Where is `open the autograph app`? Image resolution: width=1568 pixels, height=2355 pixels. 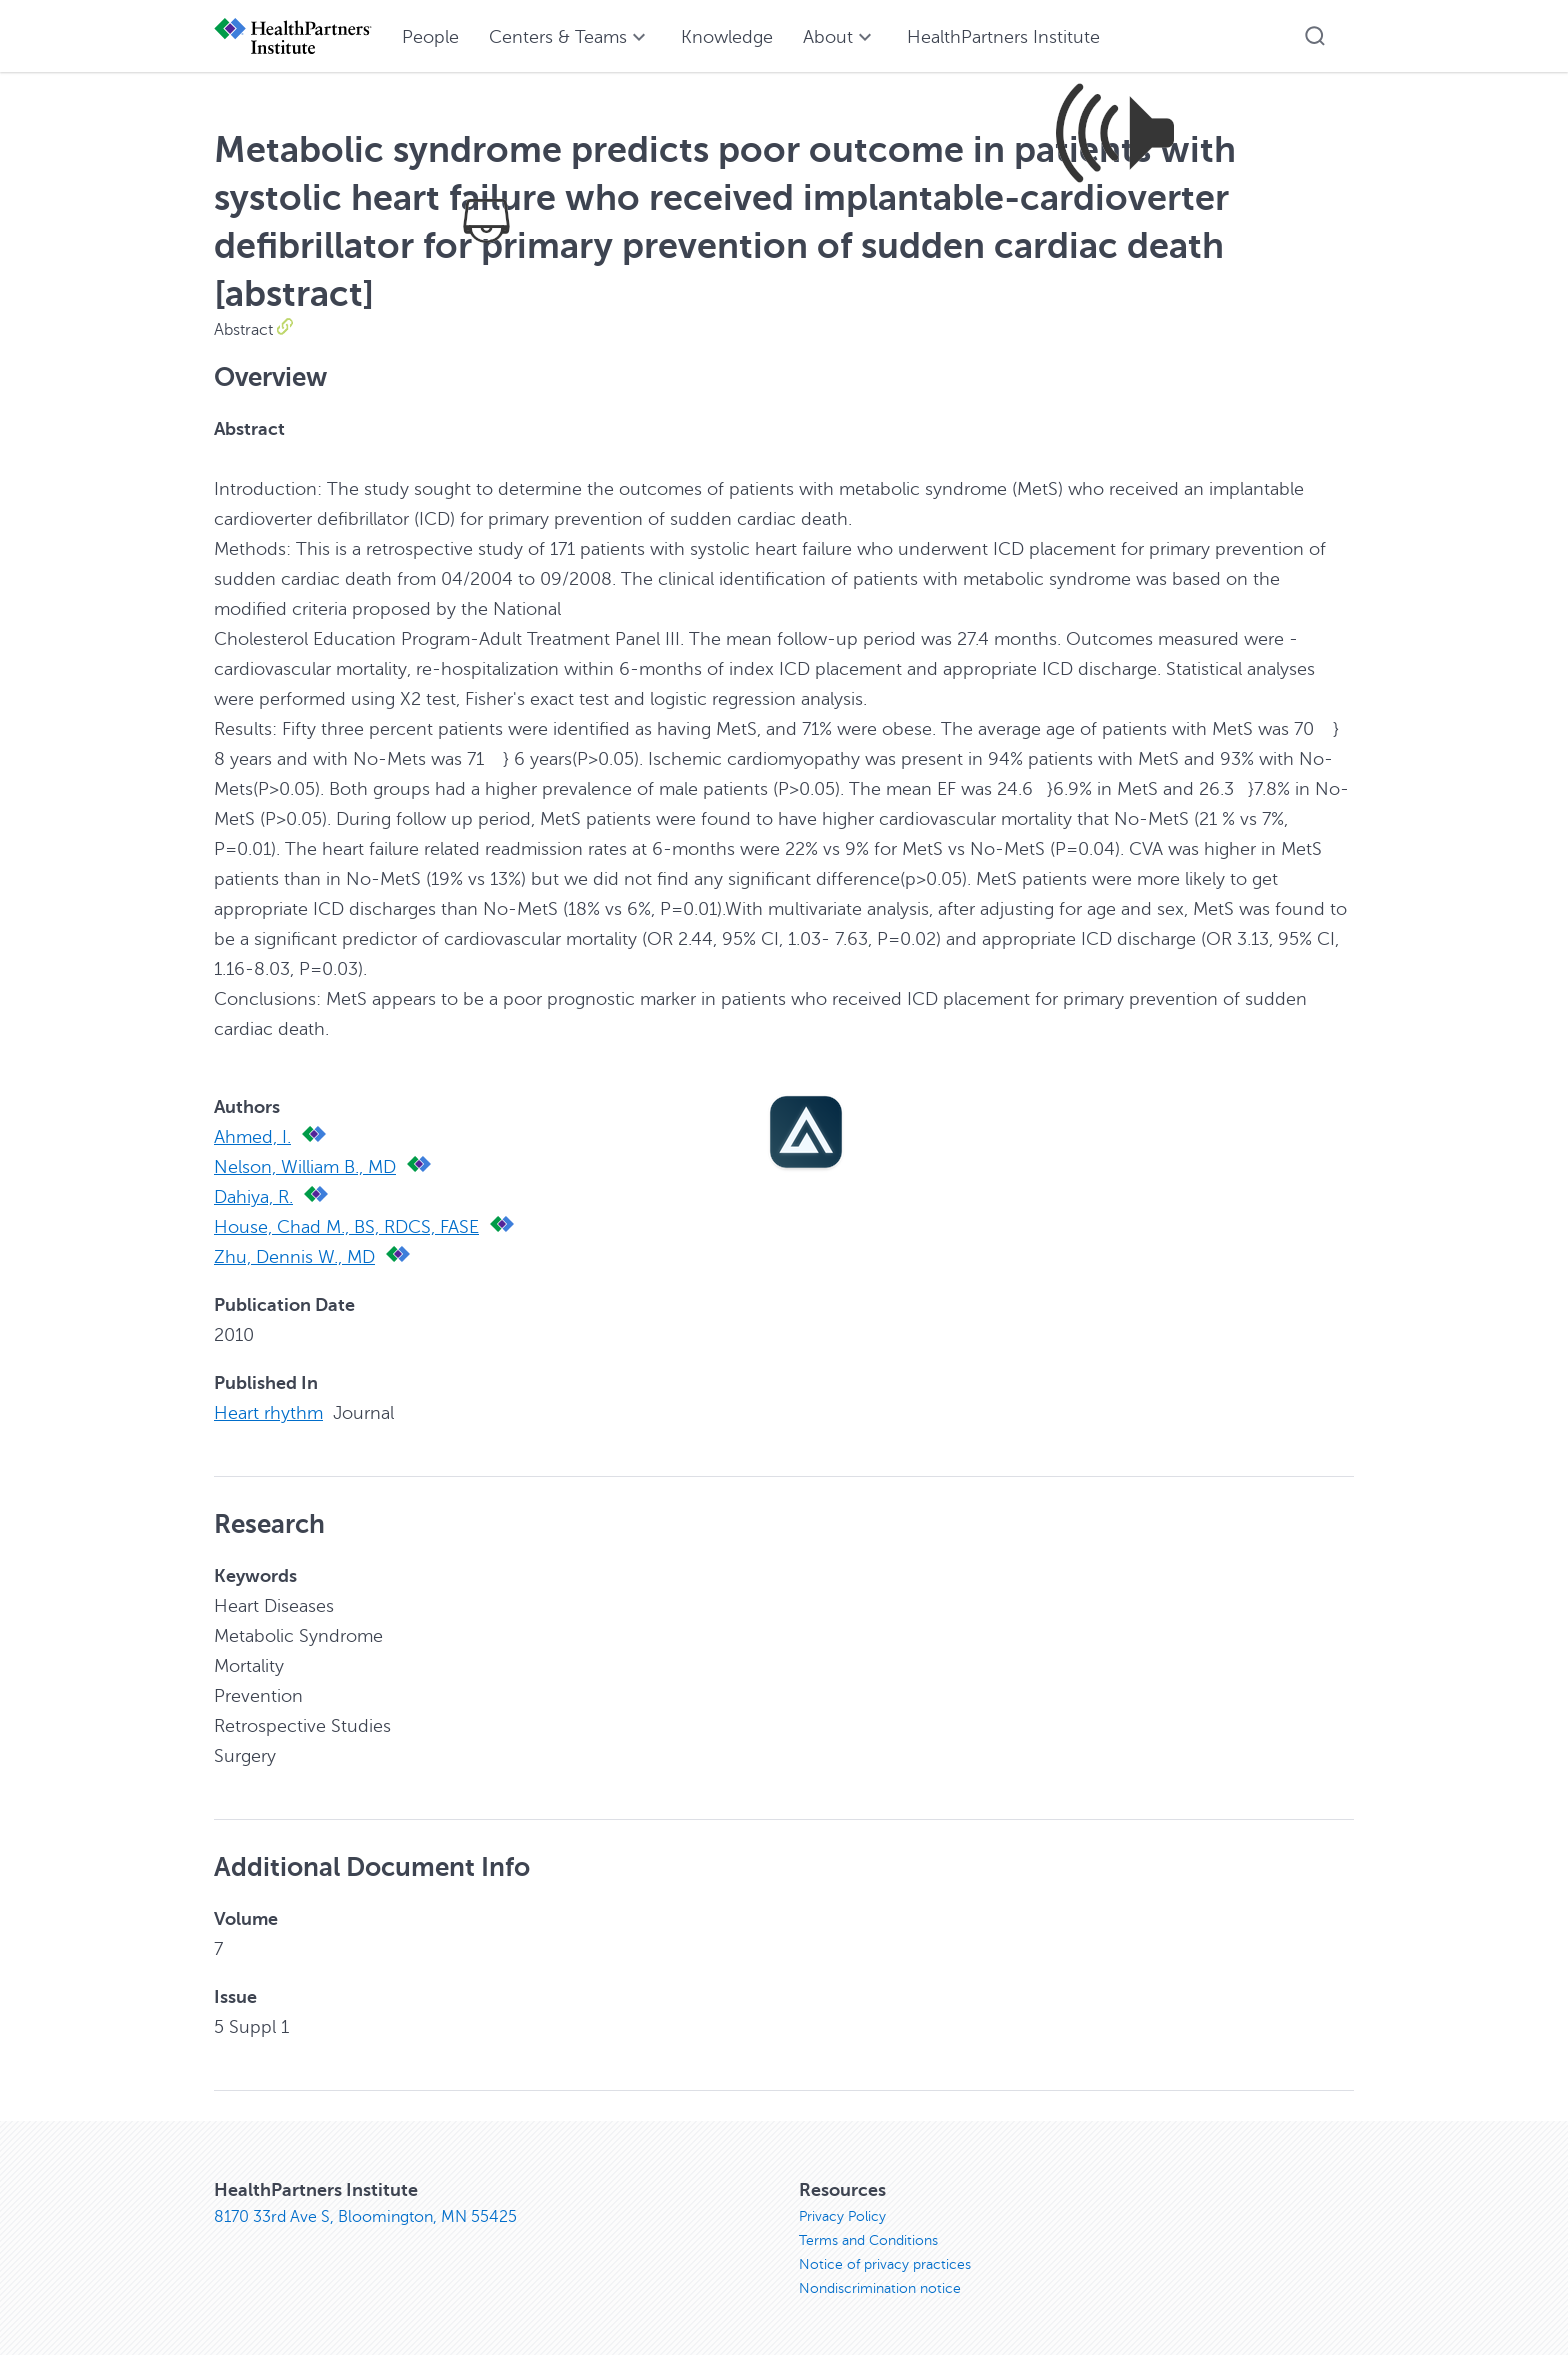 open the autograph app is located at coordinates (806, 1132).